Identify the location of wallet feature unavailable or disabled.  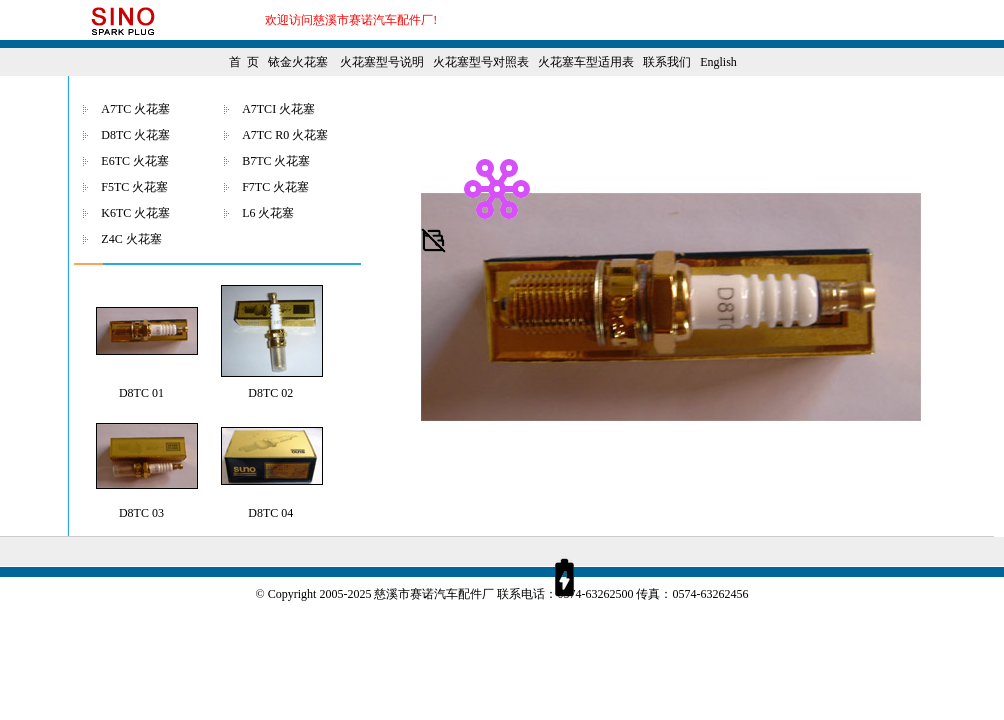
(433, 240).